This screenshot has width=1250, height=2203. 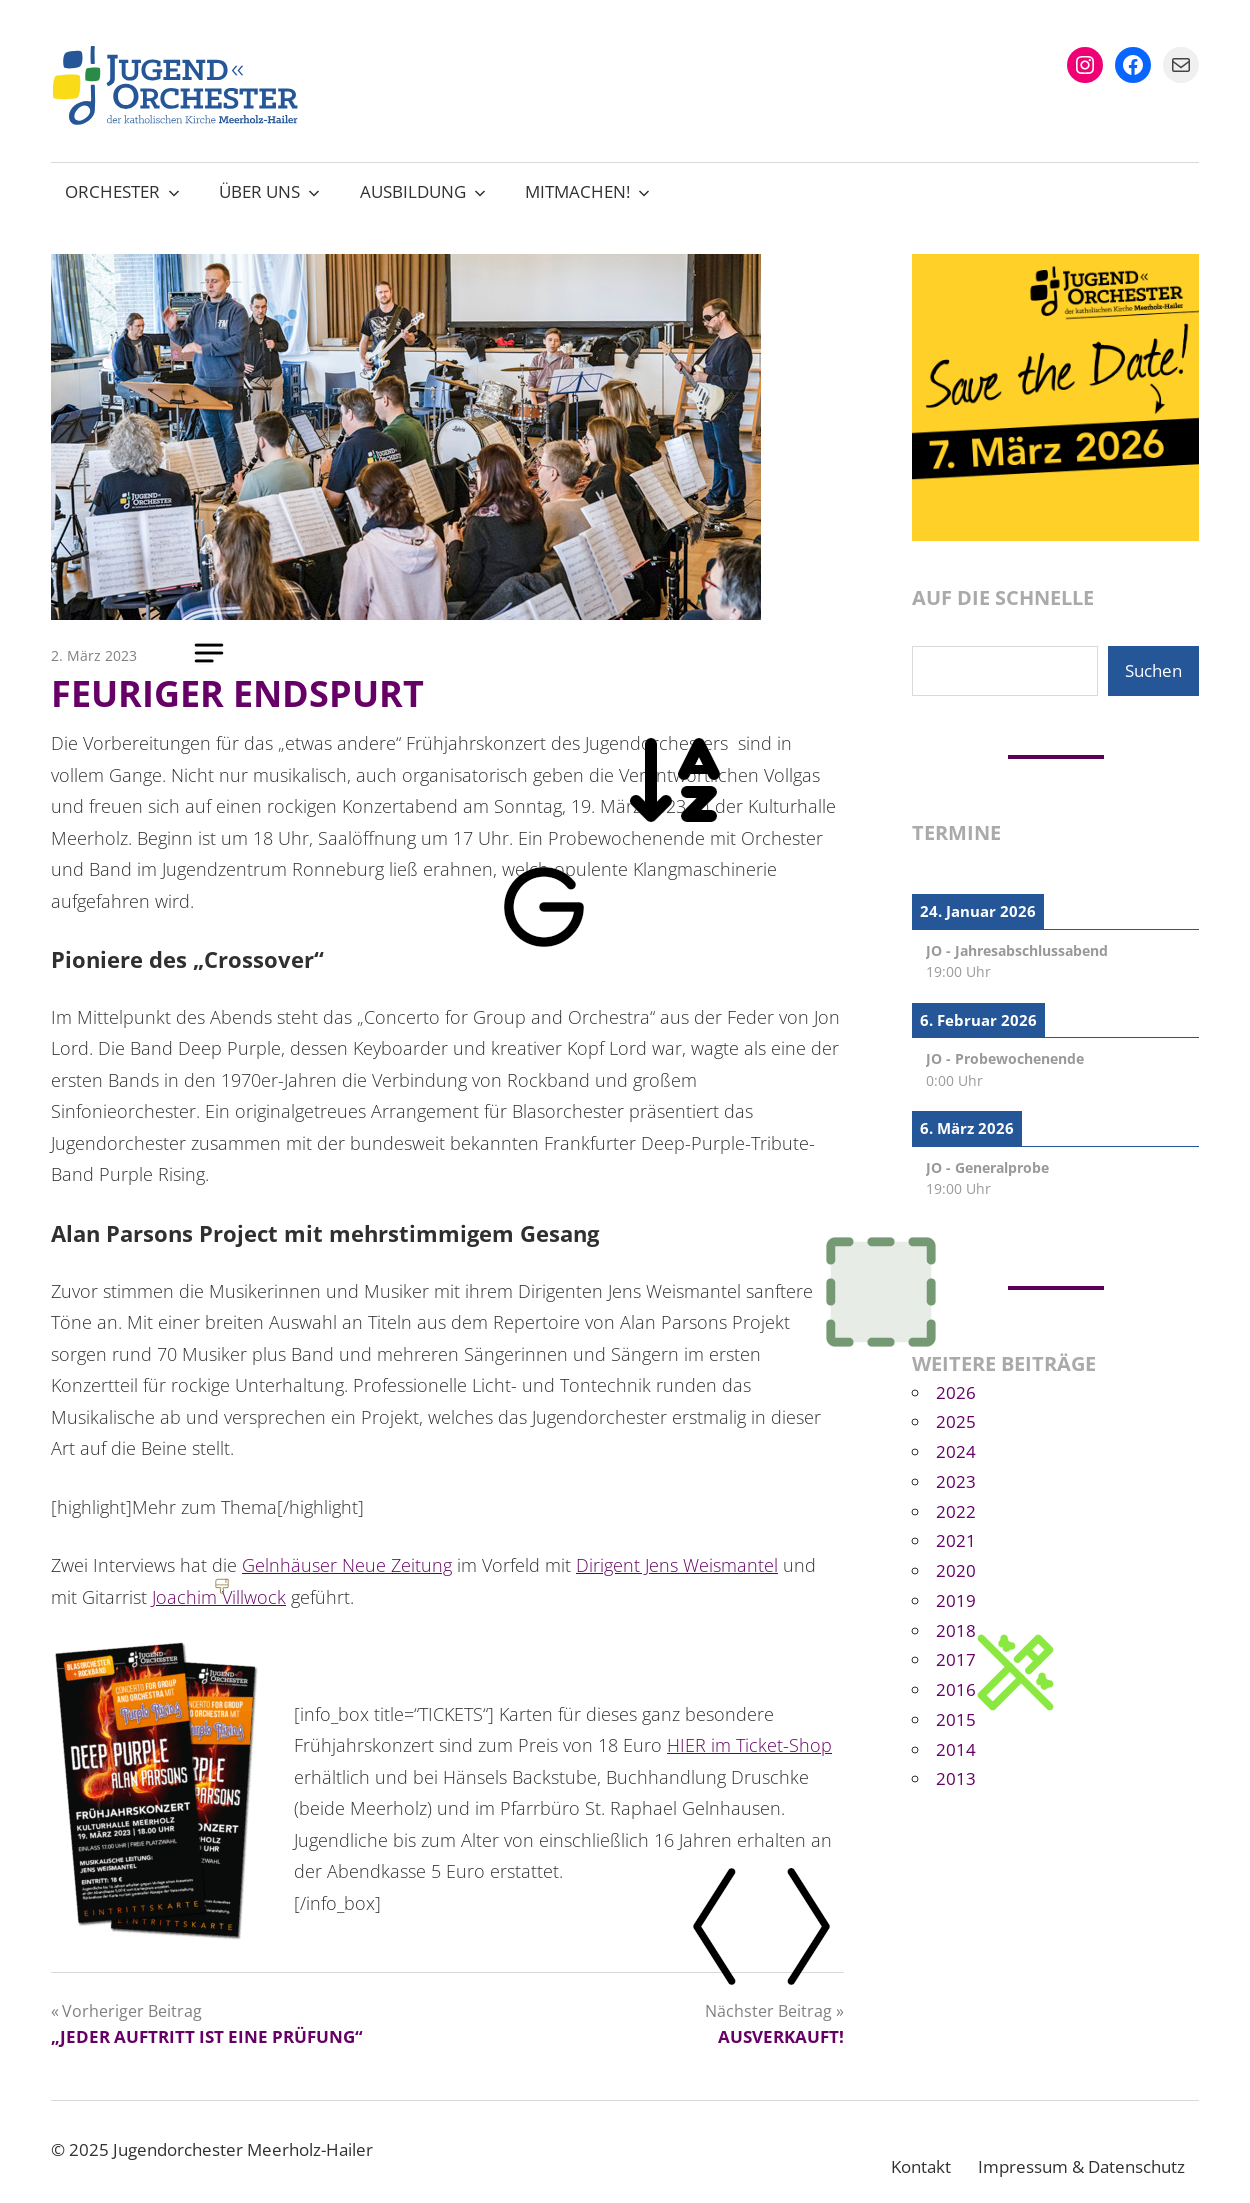 I want to click on sign in with Google, so click(x=544, y=907).